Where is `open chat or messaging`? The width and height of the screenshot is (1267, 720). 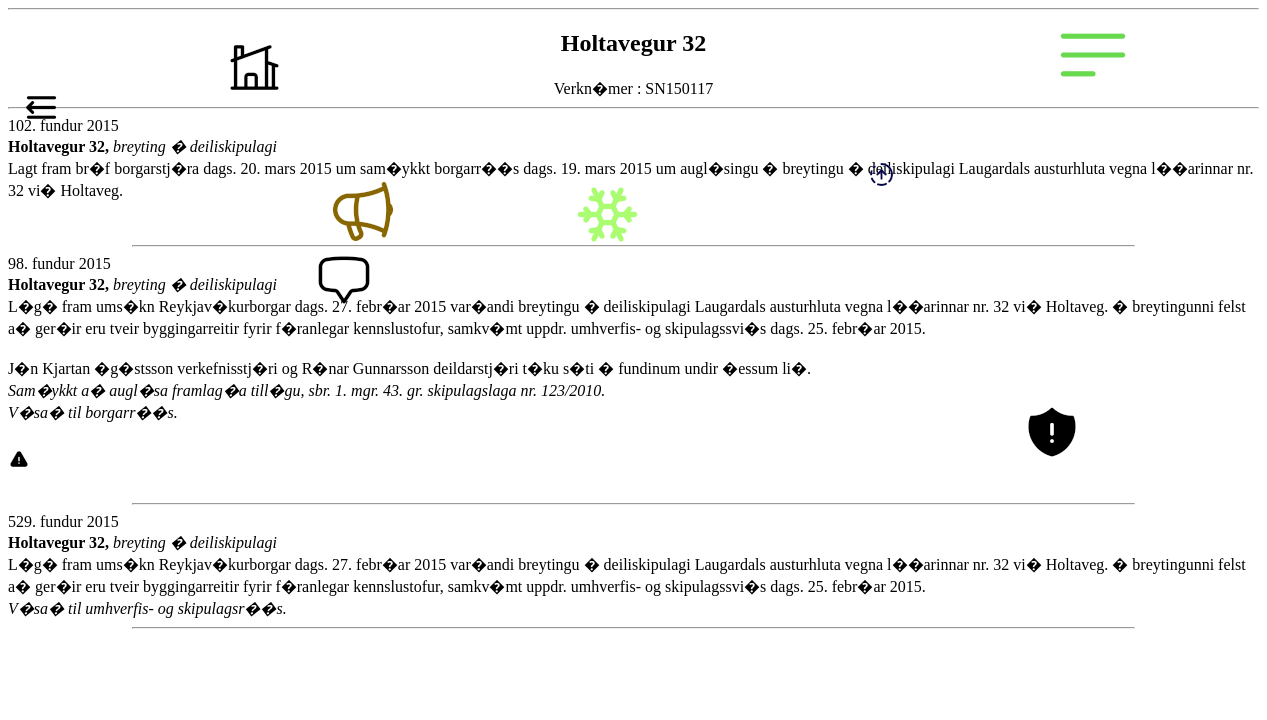 open chat or messaging is located at coordinates (344, 280).